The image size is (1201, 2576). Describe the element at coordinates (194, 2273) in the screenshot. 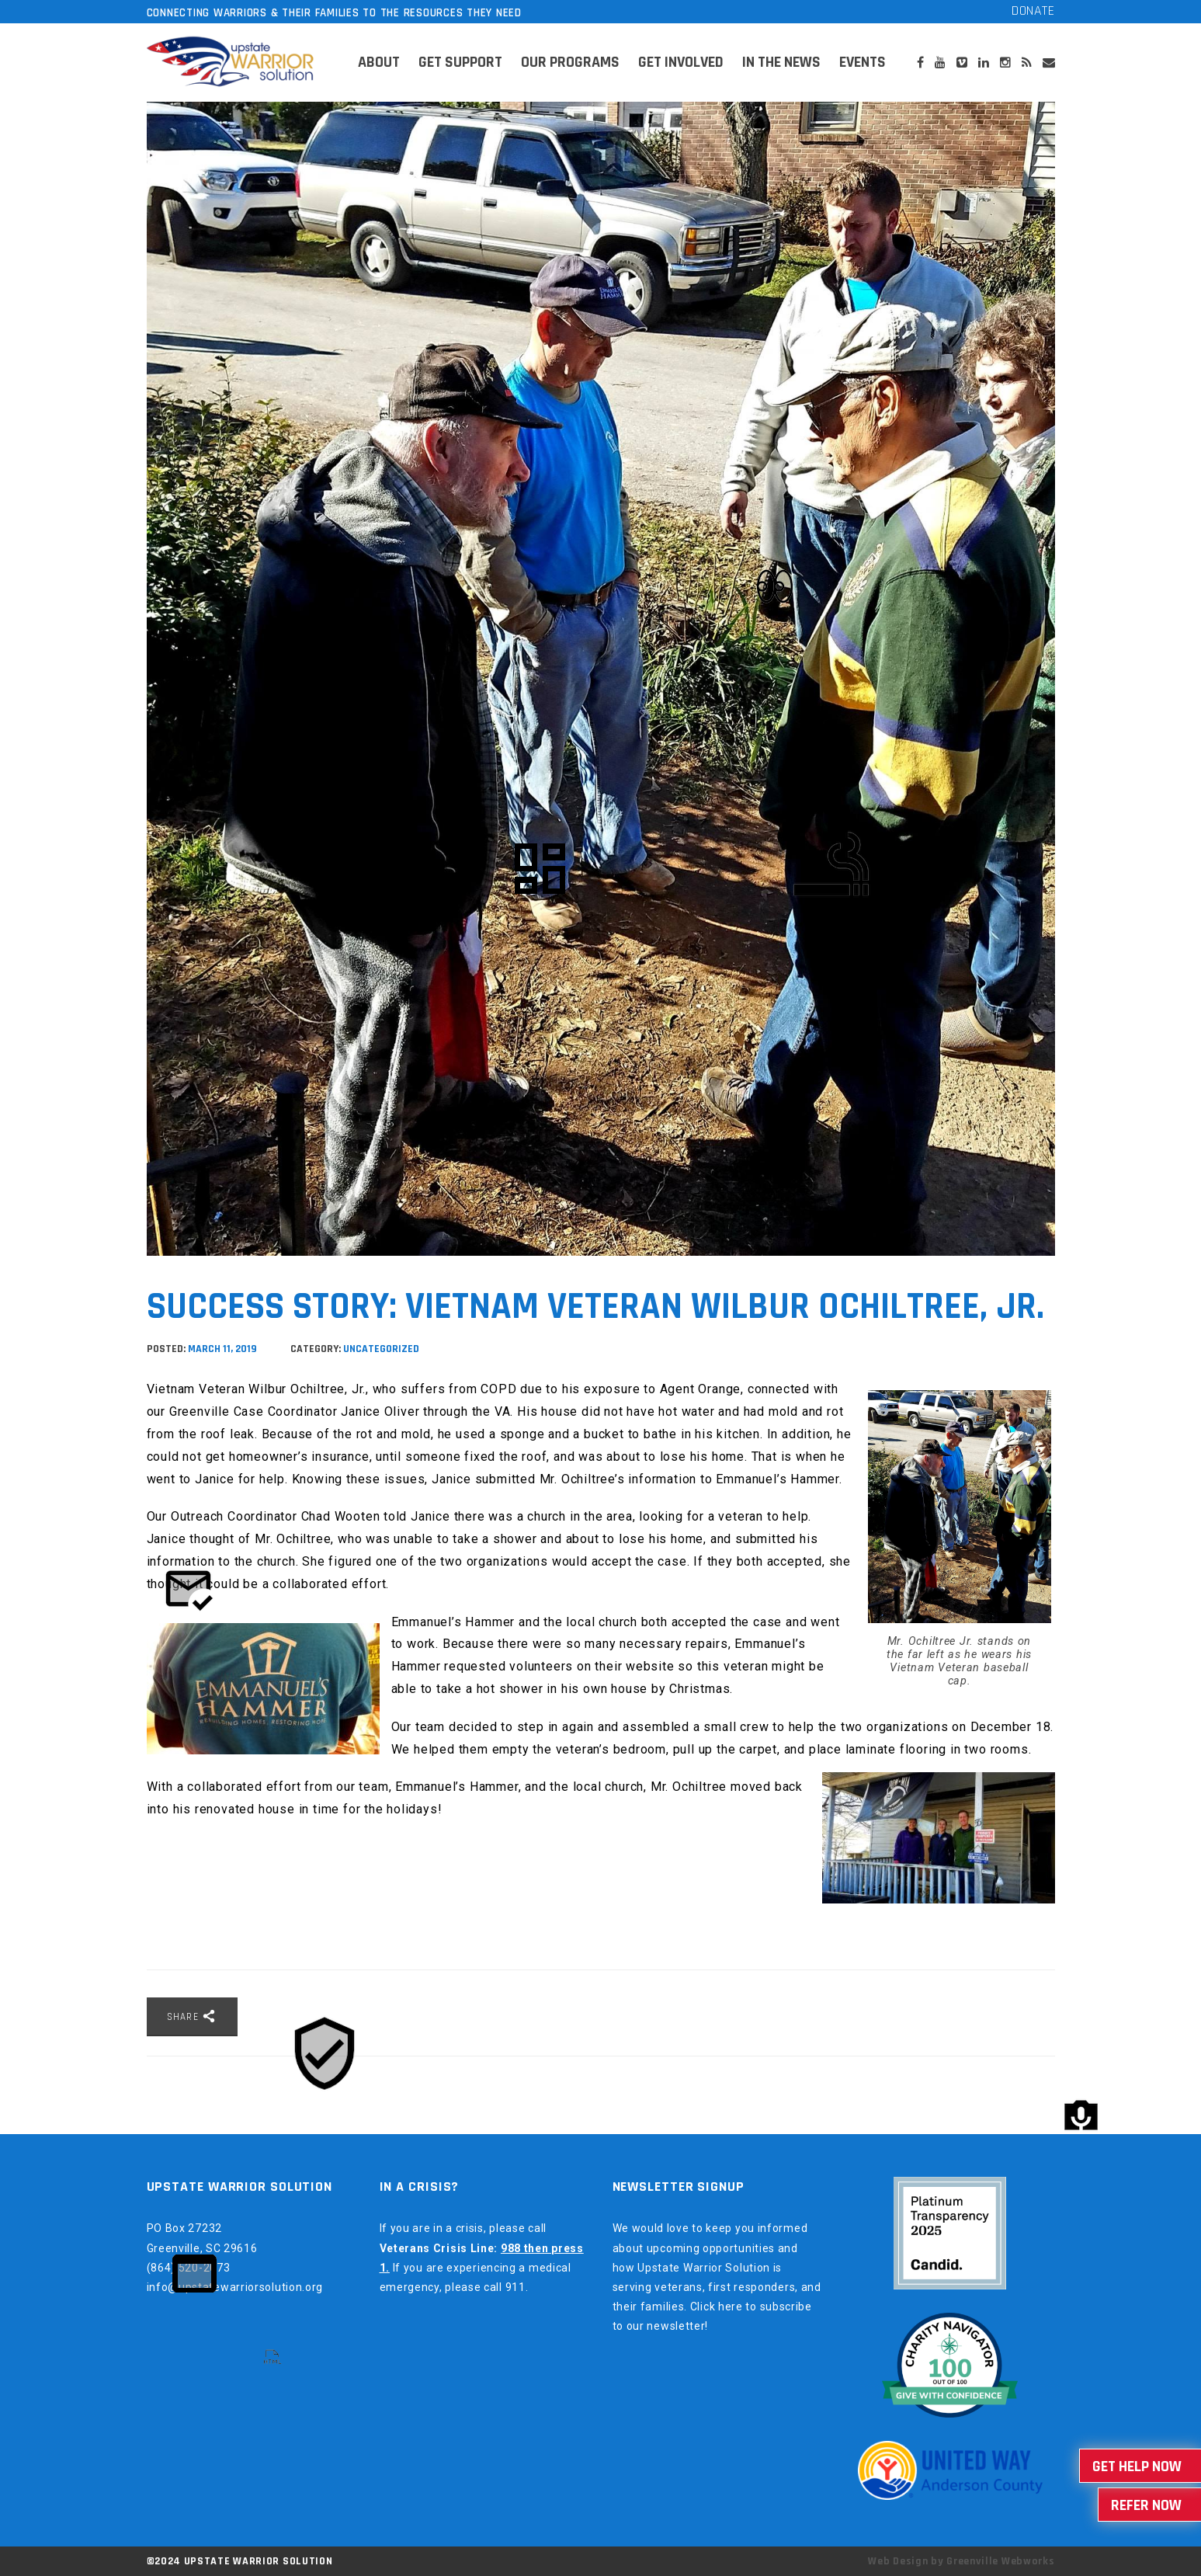

I see `open a web browser or web view` at that location.